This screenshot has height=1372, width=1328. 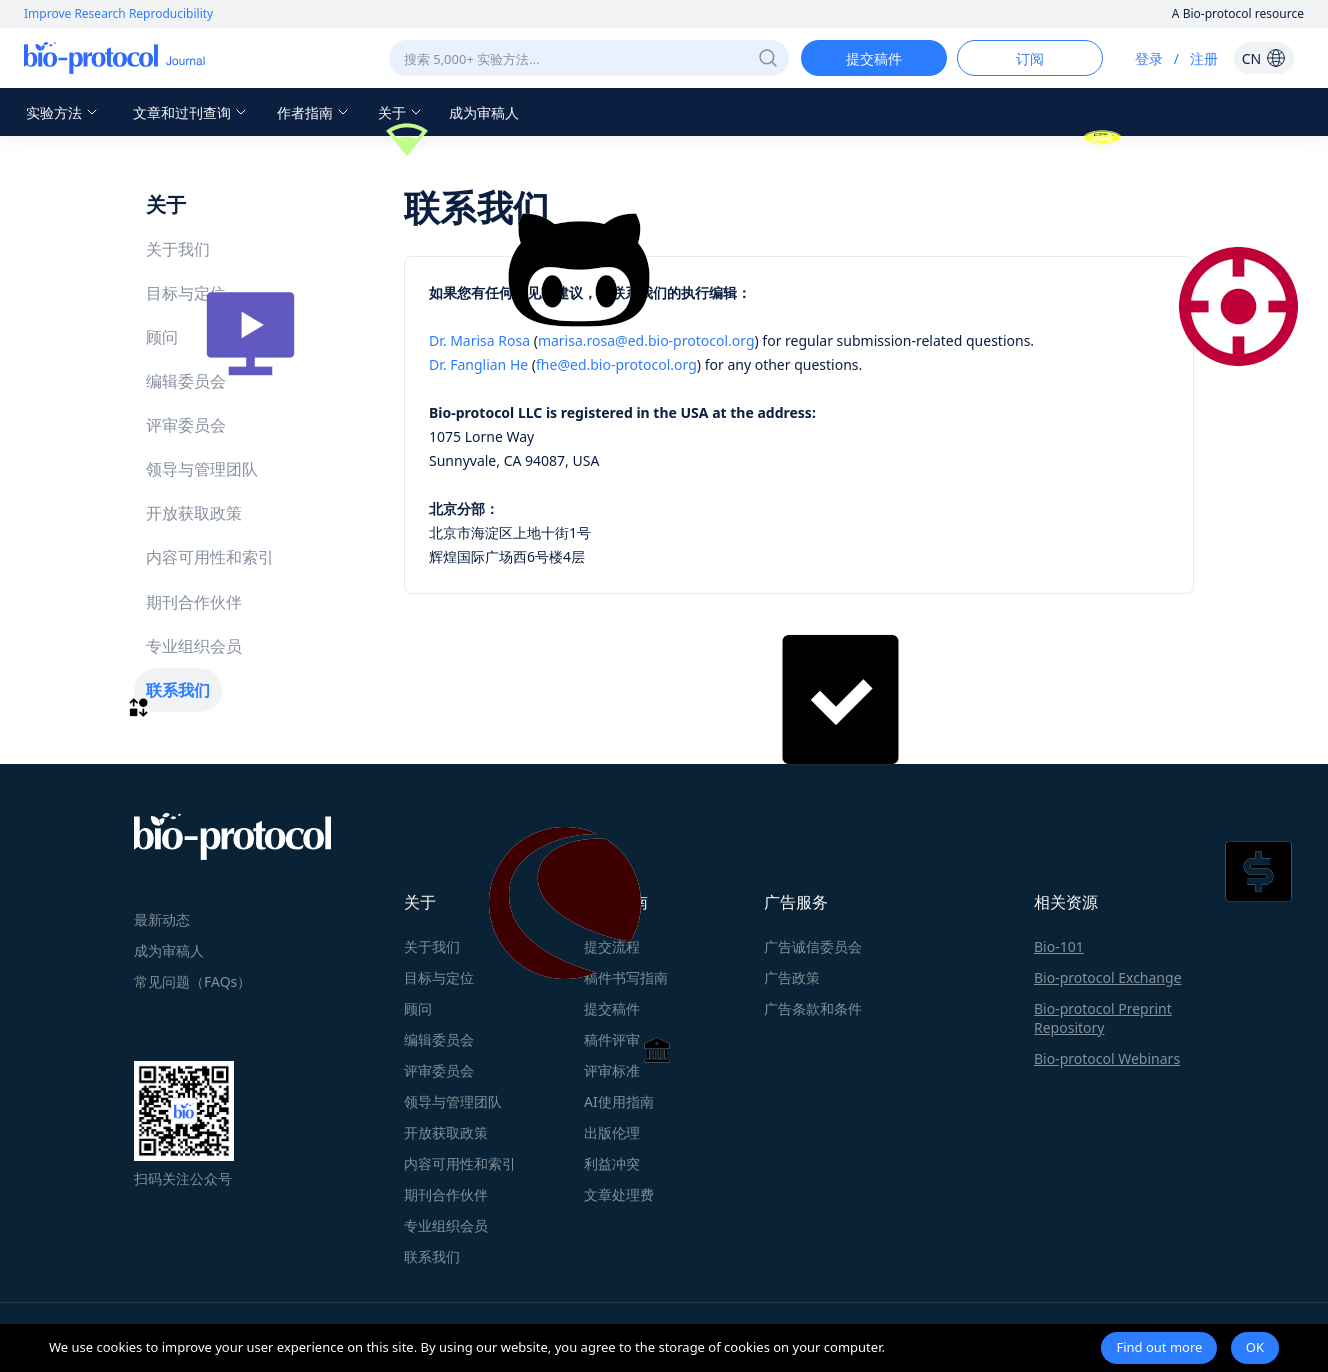 What do you see at coordinates (657, 1050) in the screenshot?
I see `access banking or financial services` at bounding box center [657, 1050].